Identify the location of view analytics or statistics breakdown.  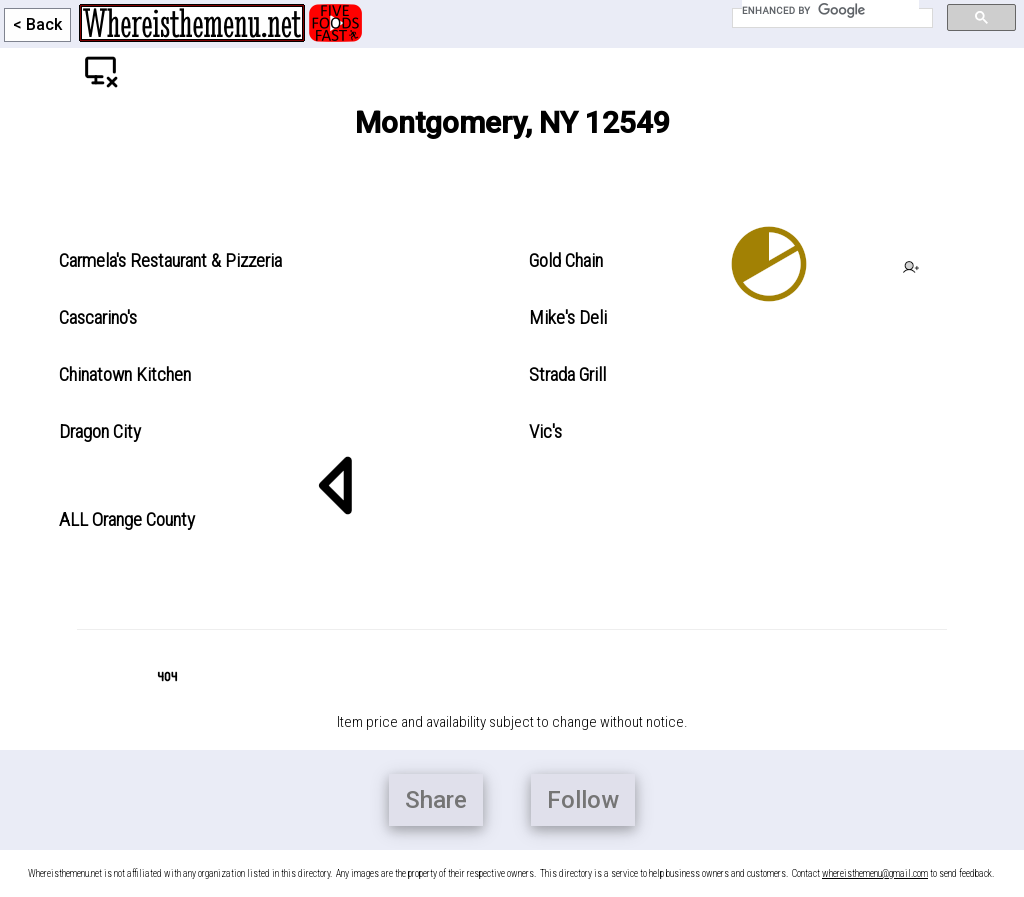
(769, 264).